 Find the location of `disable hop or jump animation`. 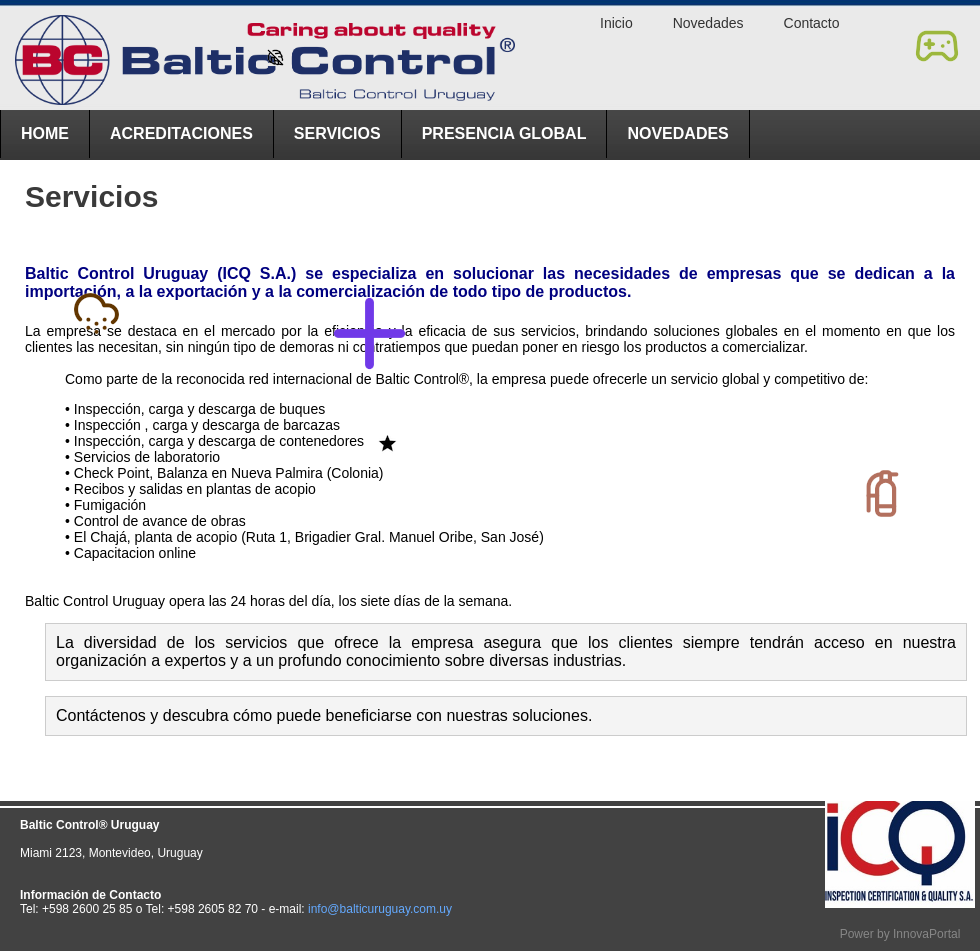

disable hop or jump animation is located at coordinates (275, 57).